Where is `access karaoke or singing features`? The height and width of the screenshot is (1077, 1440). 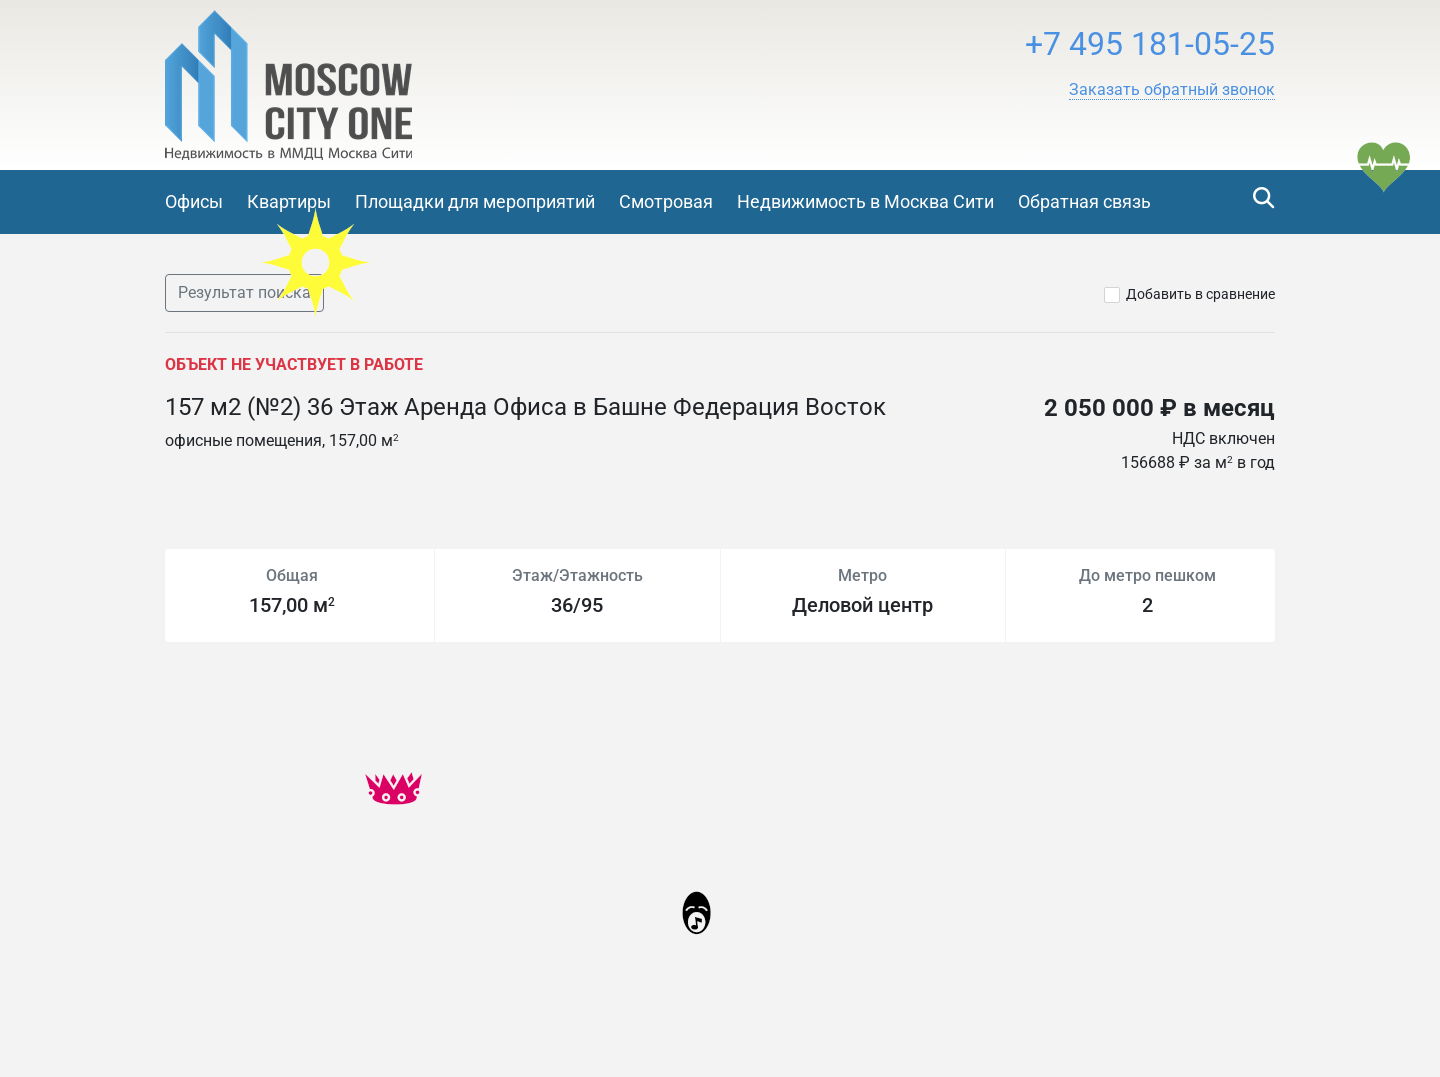
access karaoke or singing features is located at coordinates (697, 913).